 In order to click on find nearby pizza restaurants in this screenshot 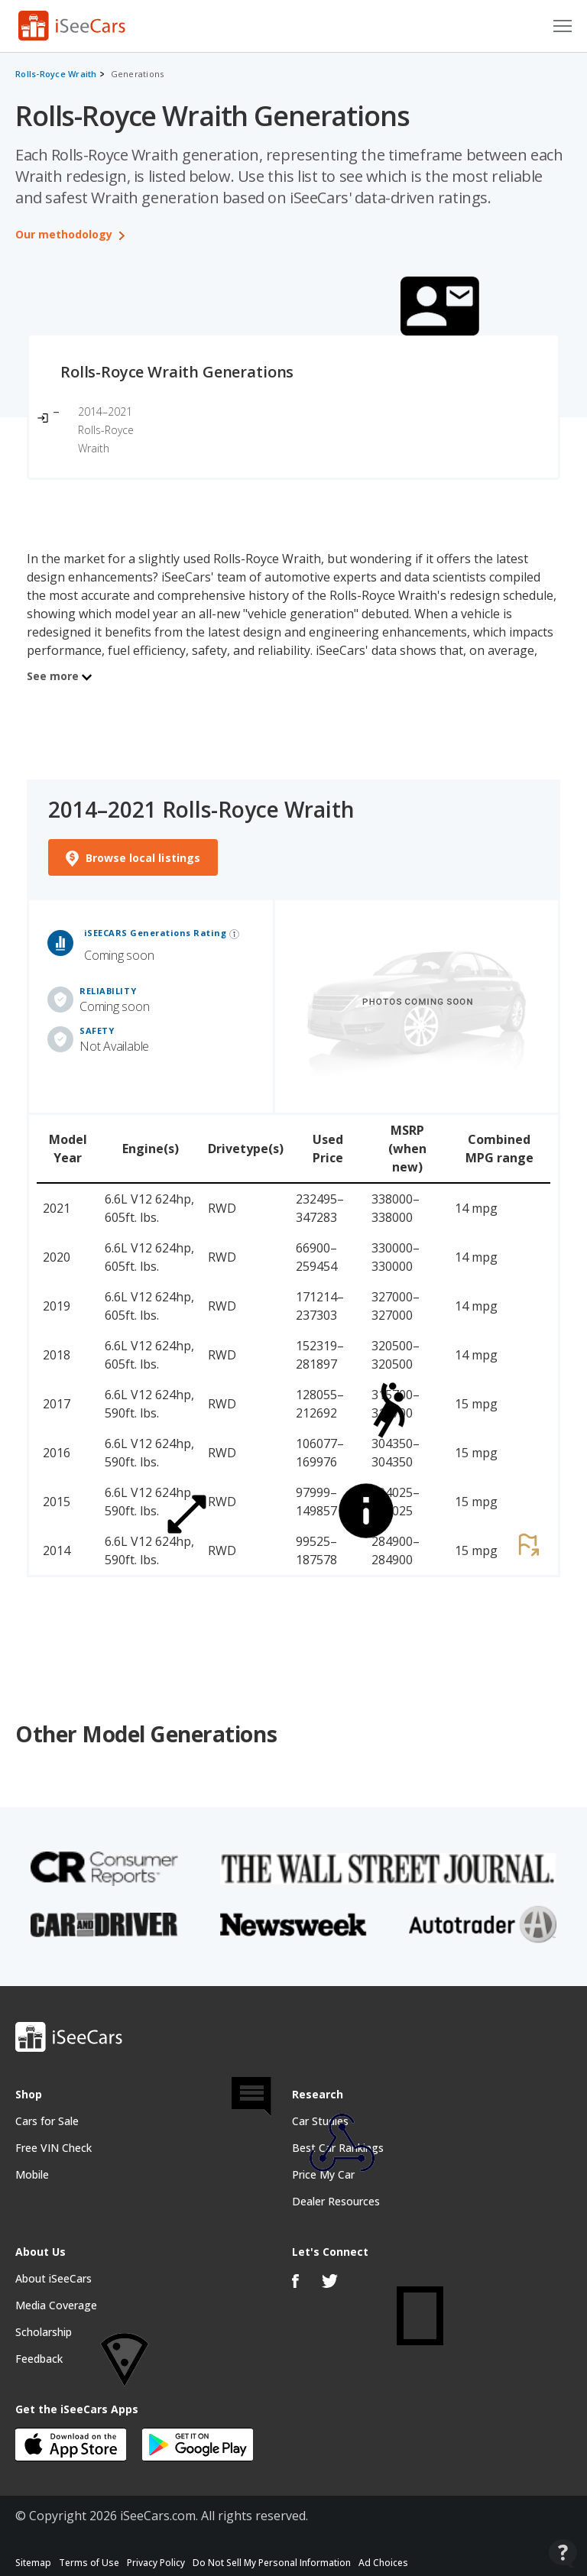, I will do `click(125, 2360)`.